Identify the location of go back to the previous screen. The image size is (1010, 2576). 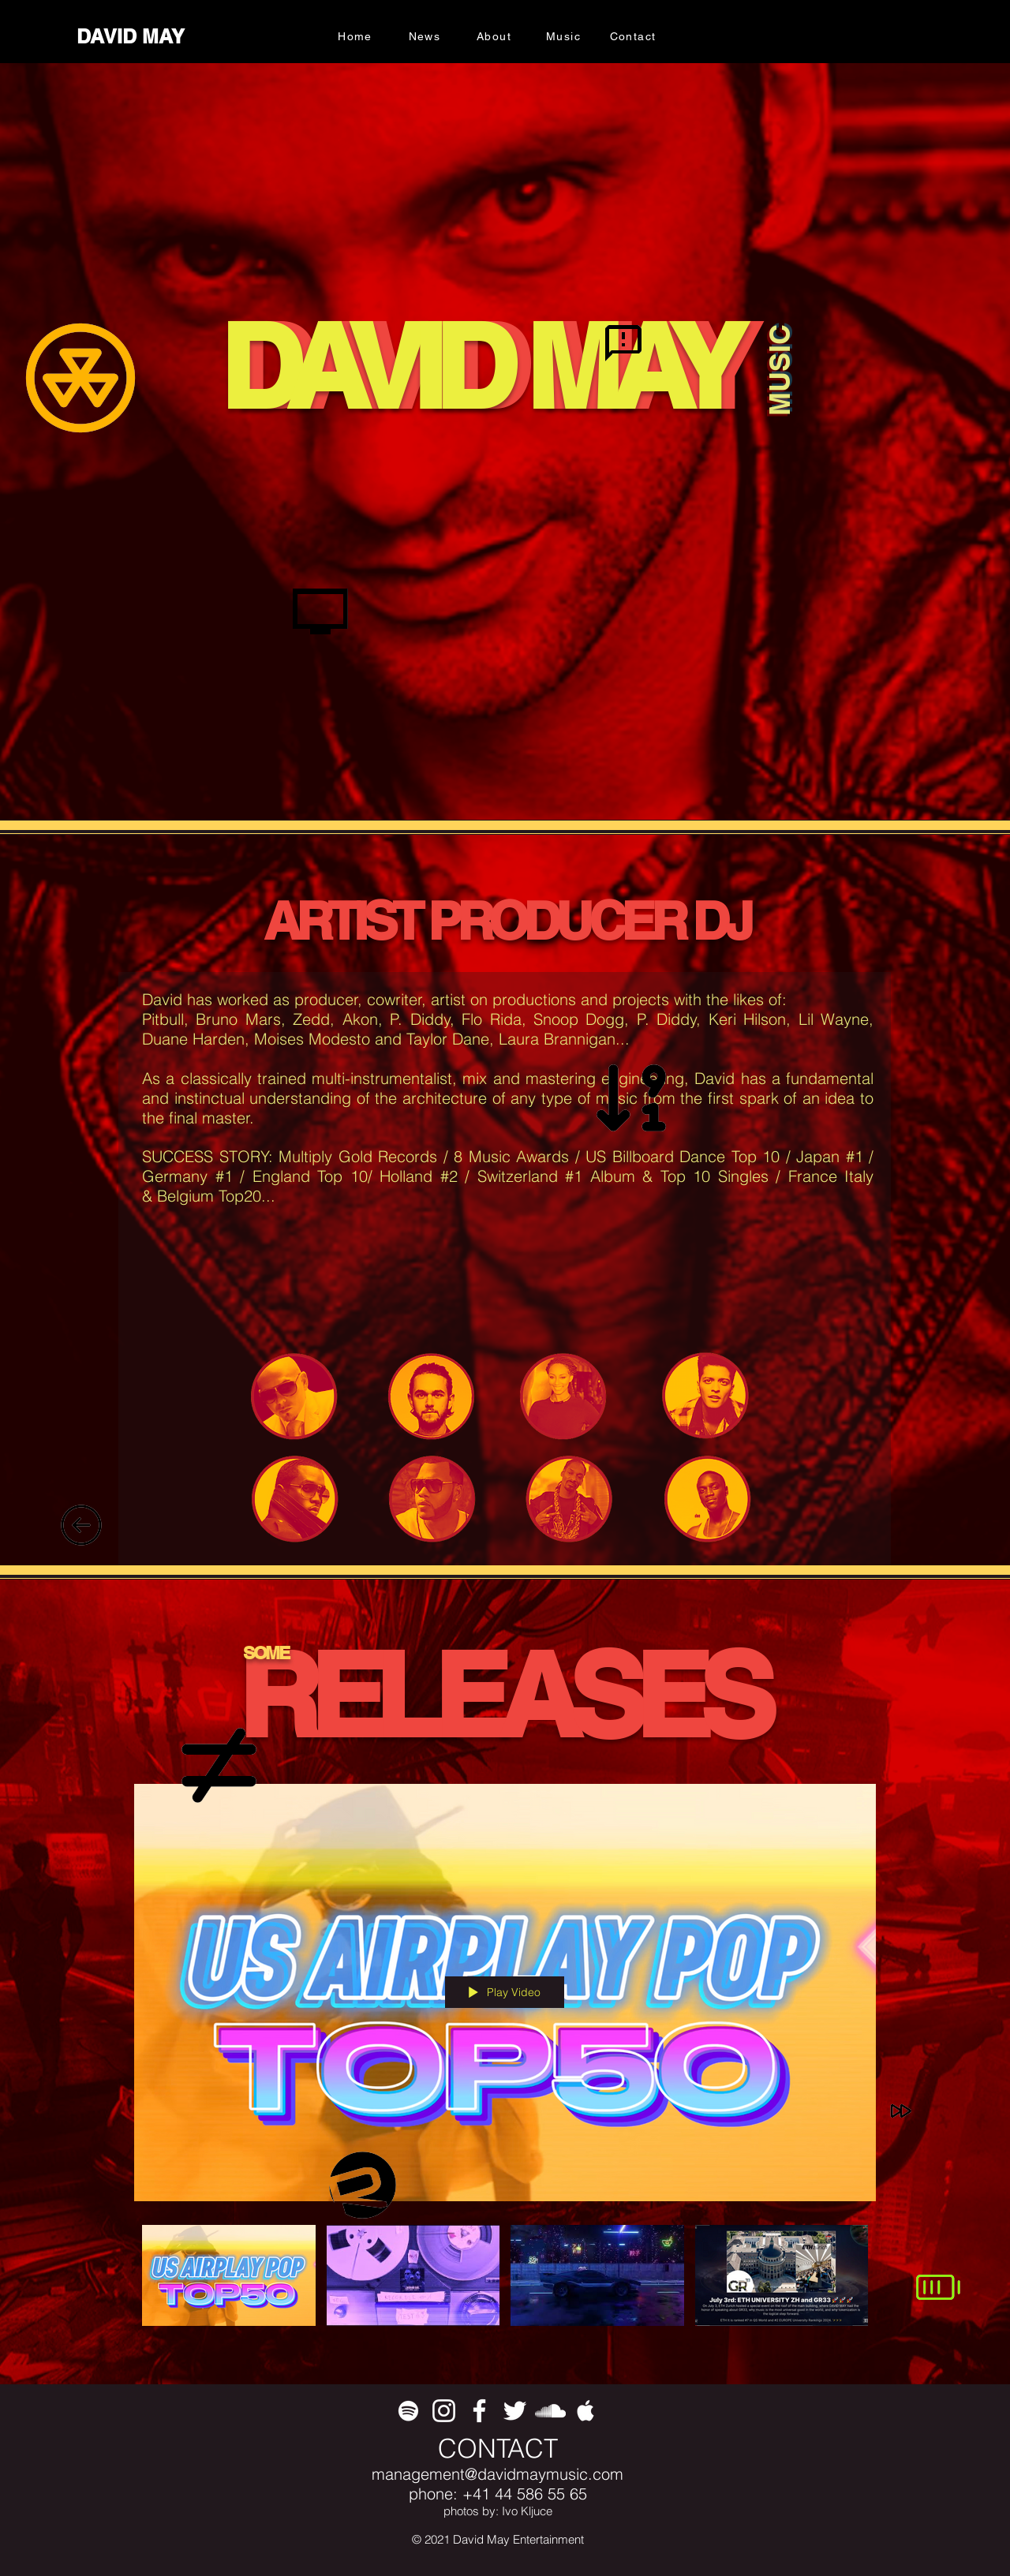
(81, 1525).